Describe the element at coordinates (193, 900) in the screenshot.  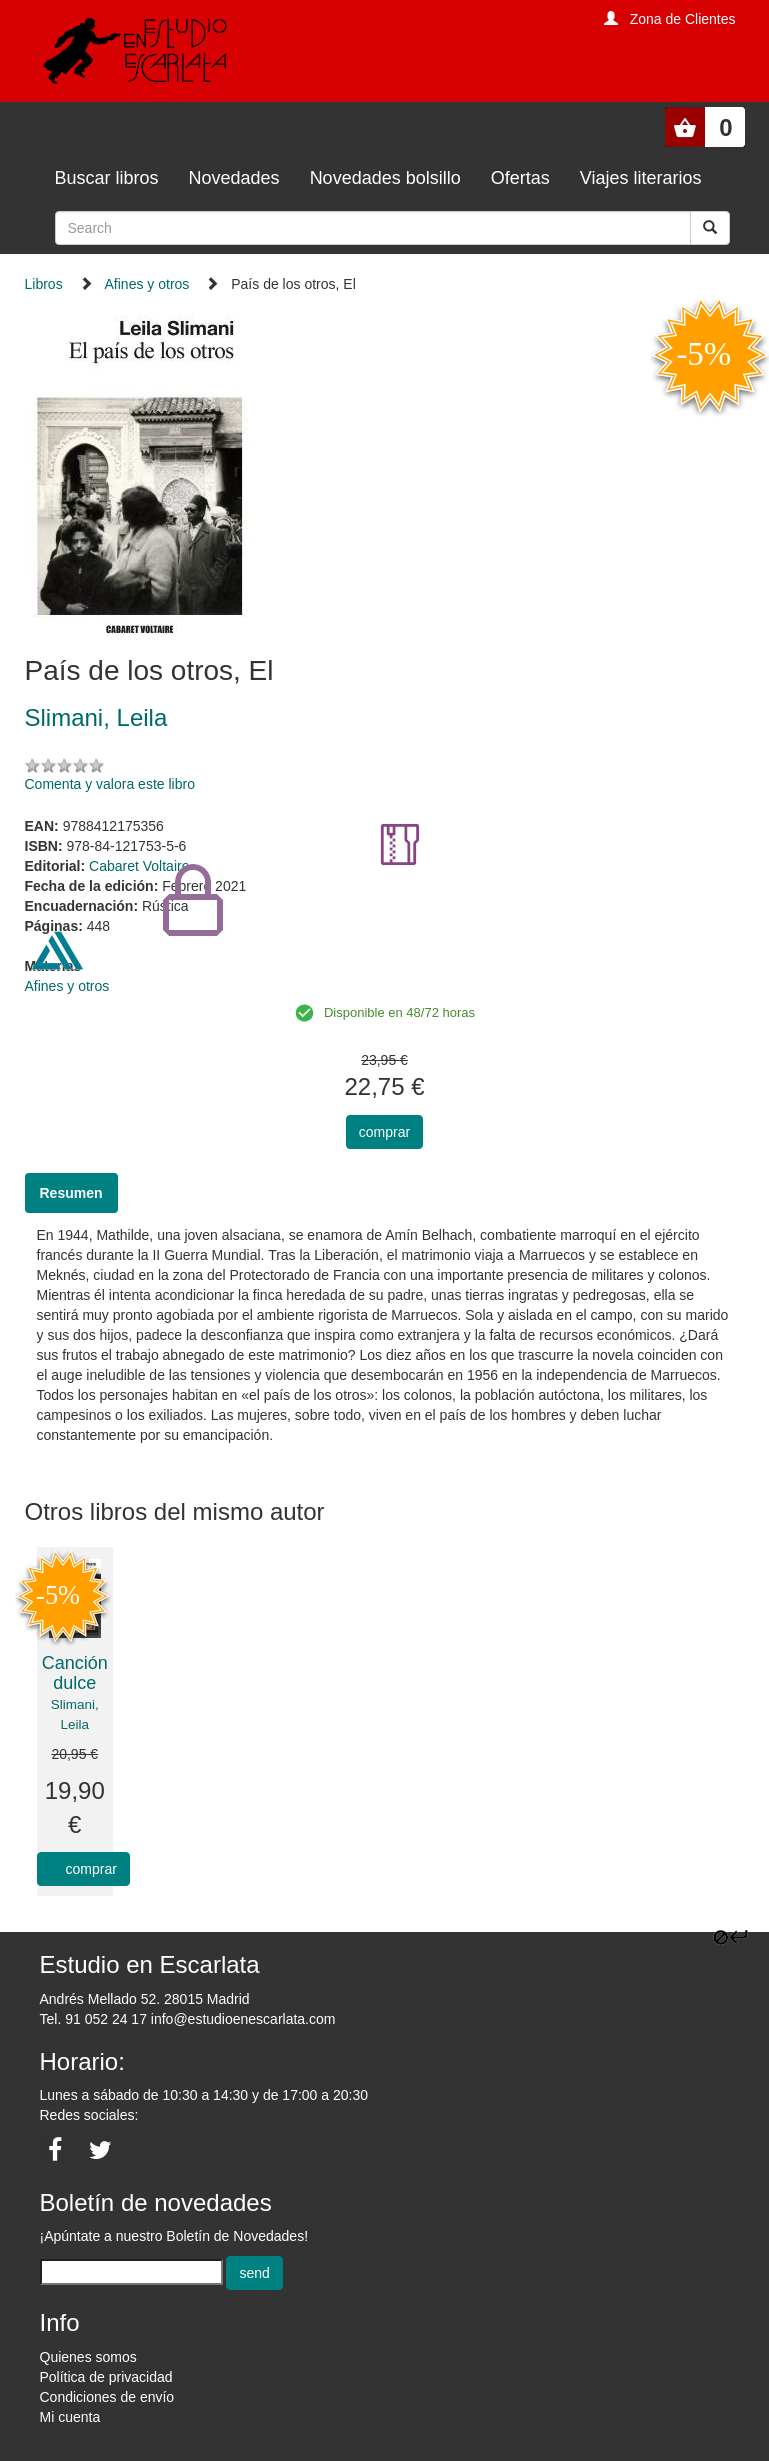
I see `indicates a locked or protected item` at that location.